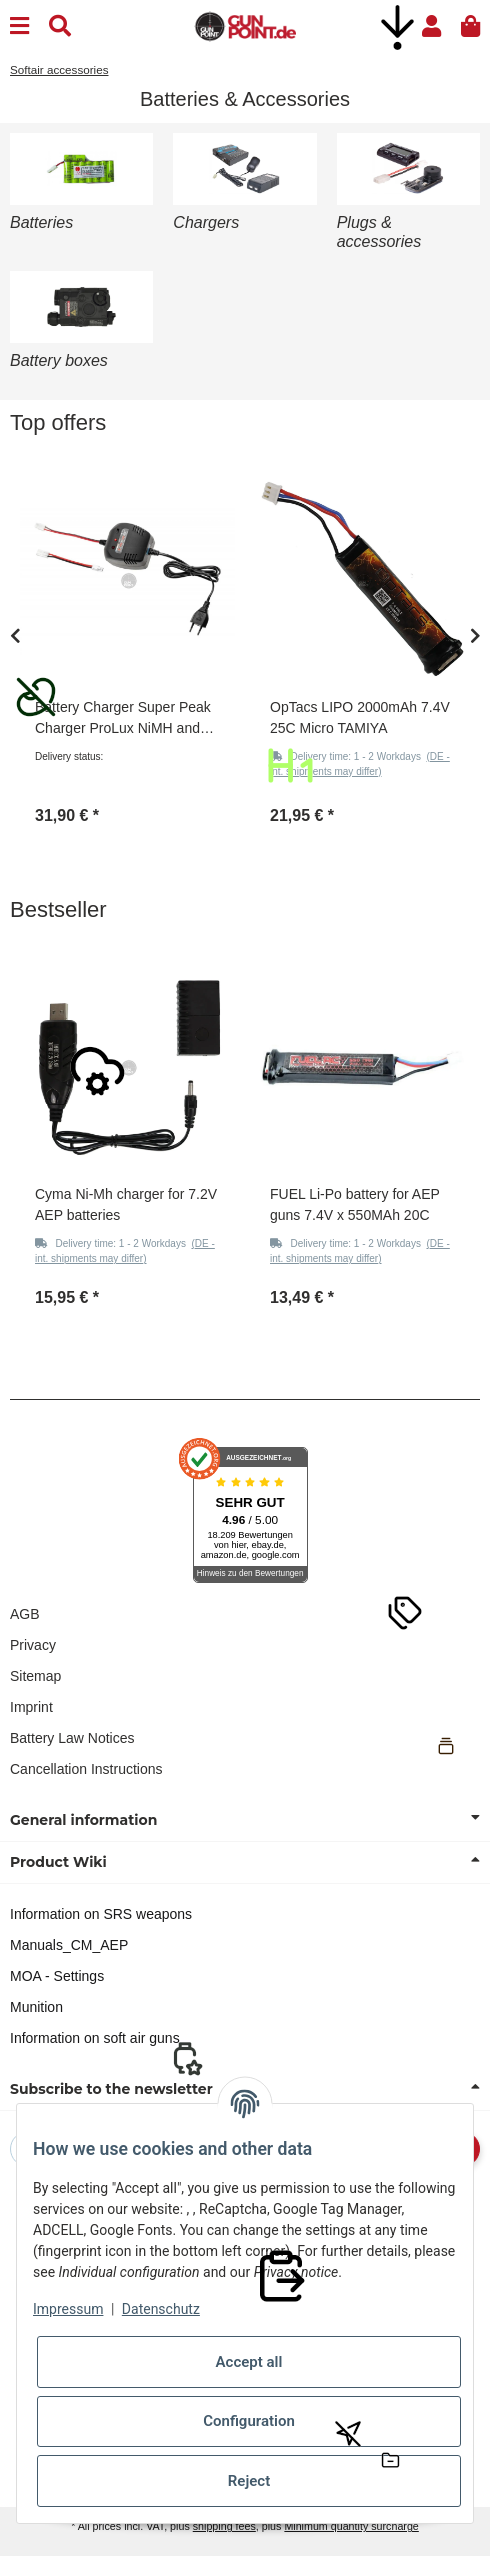  Describe the element at coordinates (405, 1613) in the screenshot. I see `manage tags or labels` at that location.